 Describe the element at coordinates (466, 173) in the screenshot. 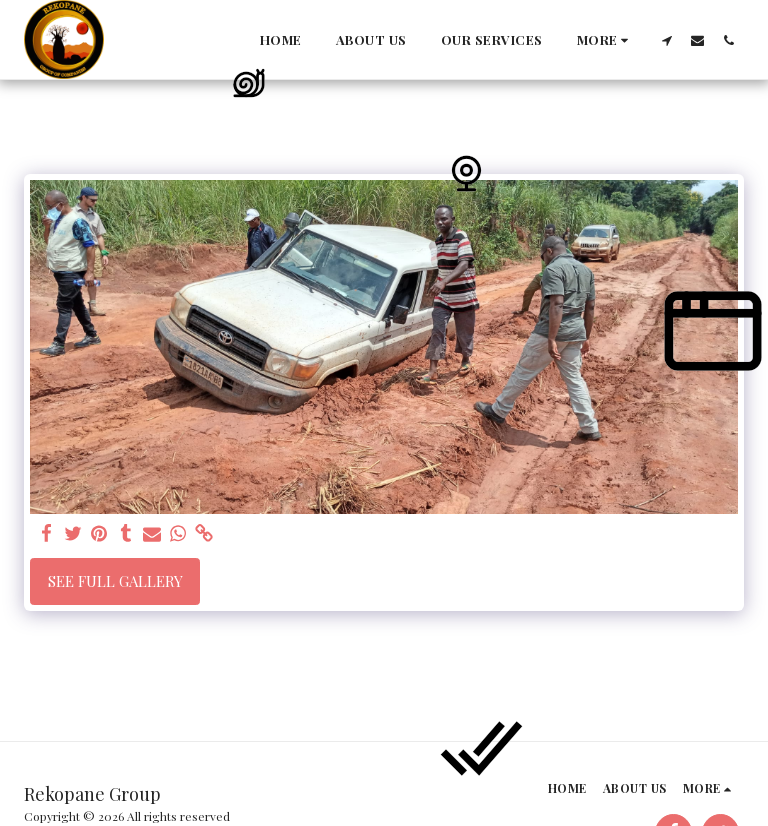

I see `access webcam or camera settings` at that location.